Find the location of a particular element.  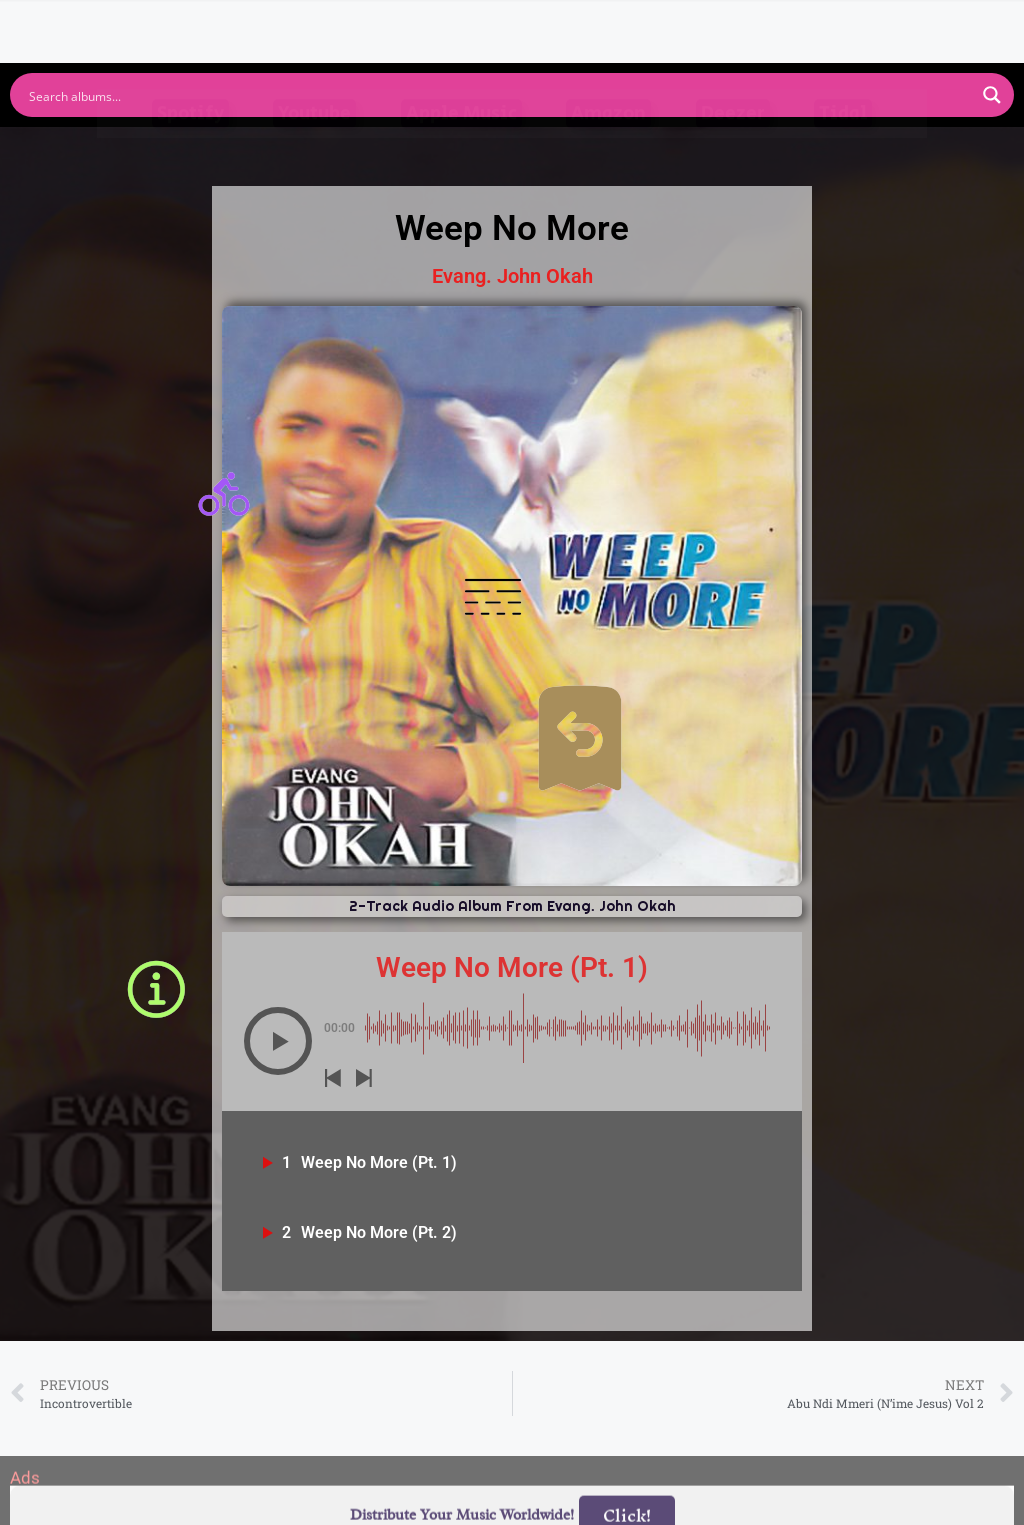

view more information or details is located at coordinates (157, 990).